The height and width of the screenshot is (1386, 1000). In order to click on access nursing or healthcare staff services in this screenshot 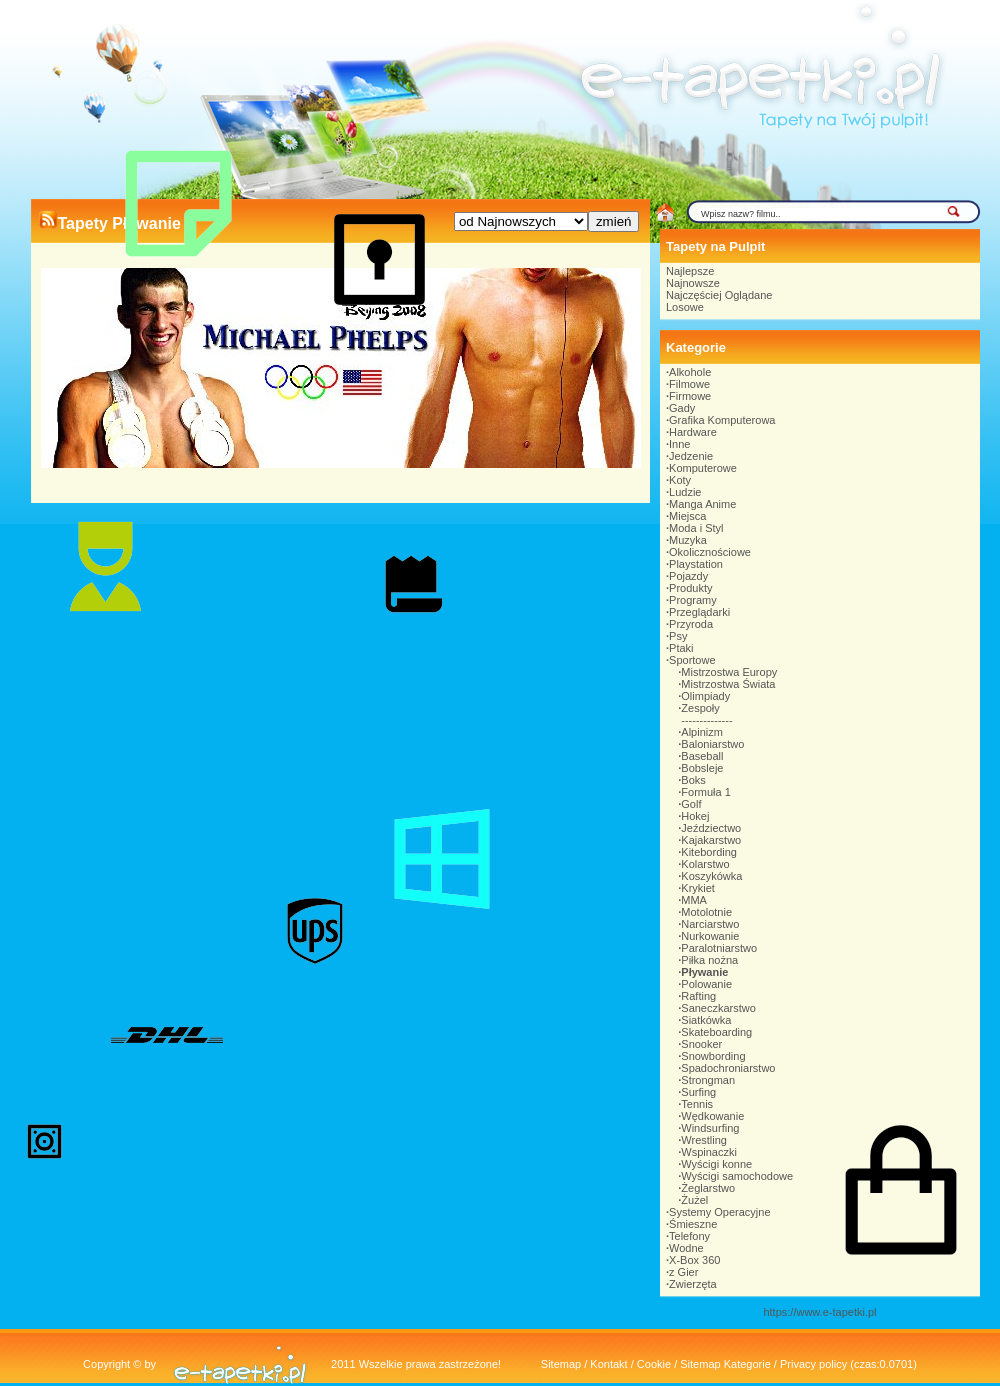, I will do `click(105, 566)`.